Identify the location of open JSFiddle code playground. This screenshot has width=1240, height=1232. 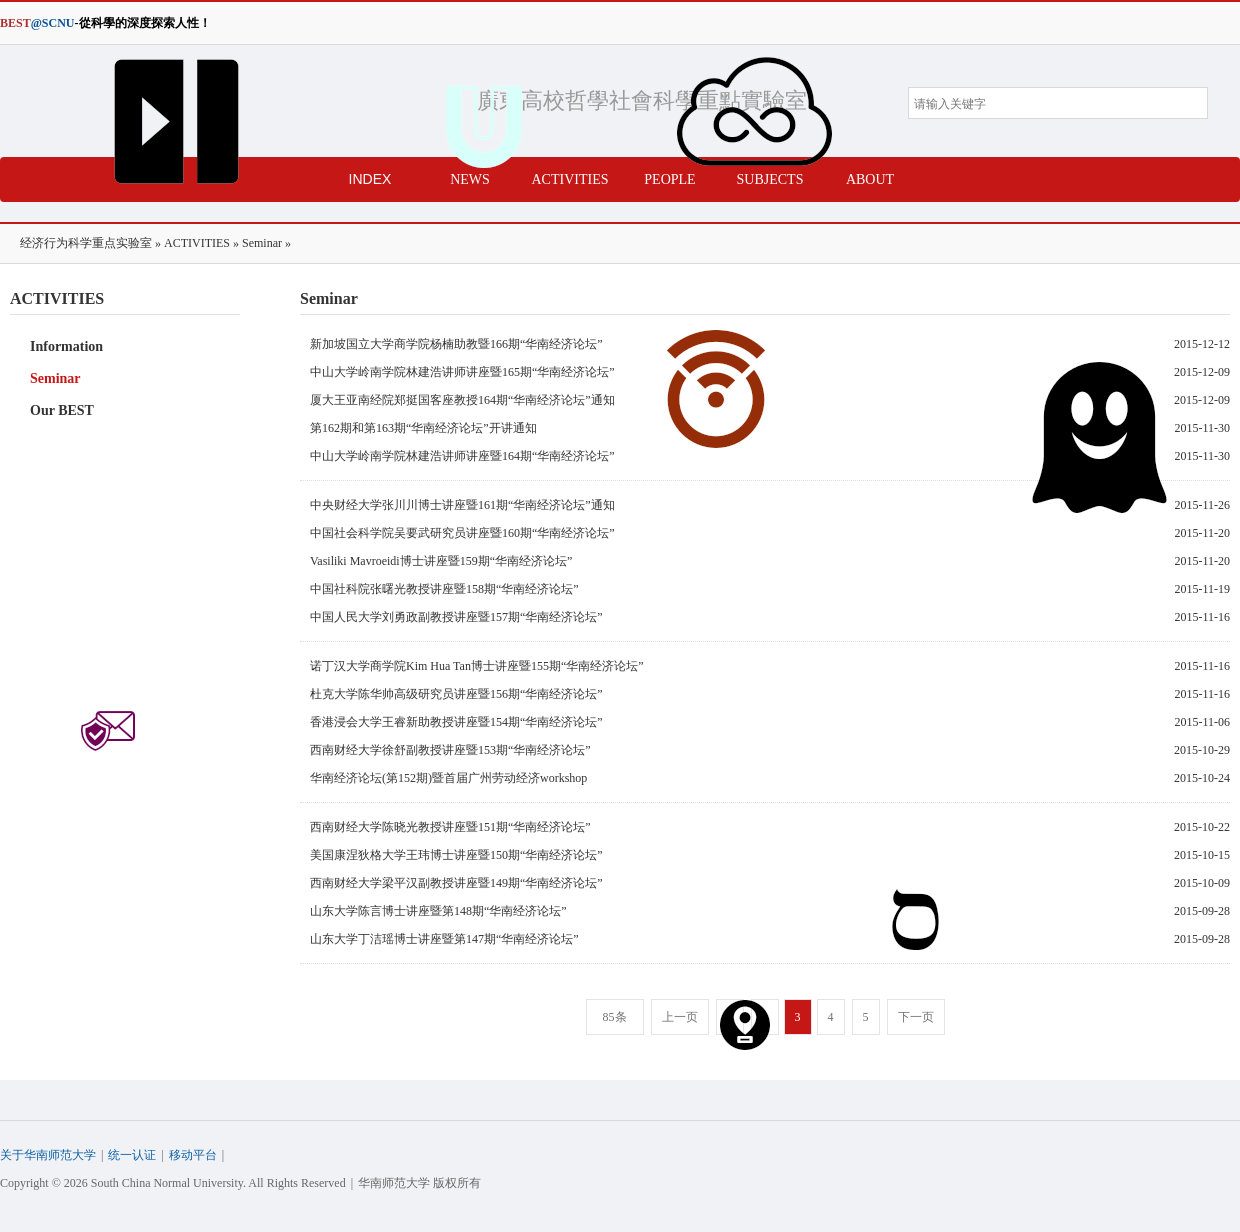
(754, 111).